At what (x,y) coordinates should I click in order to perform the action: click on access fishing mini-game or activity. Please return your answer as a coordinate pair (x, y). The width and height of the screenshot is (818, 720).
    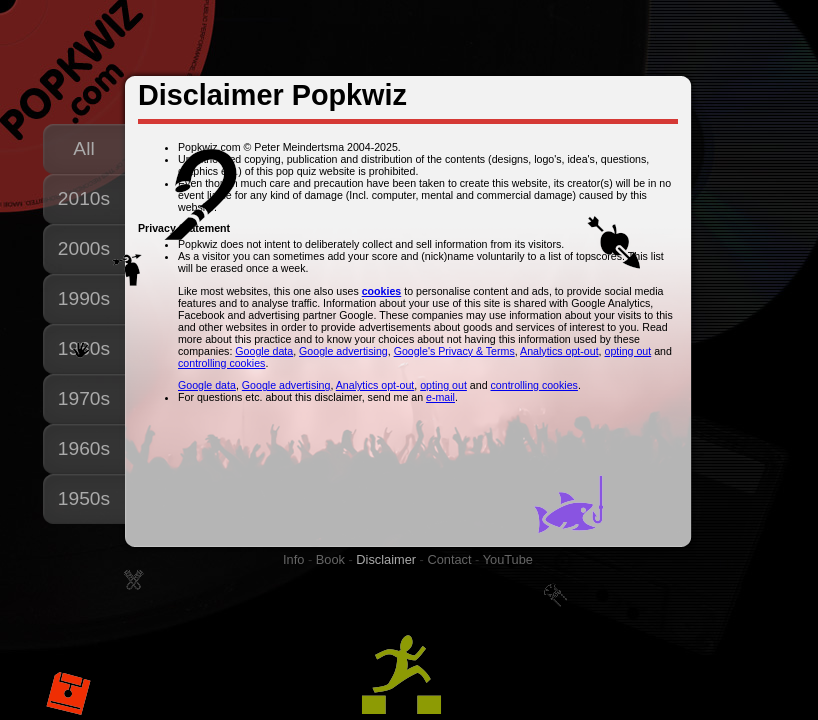
    Looking at the image, I should click on (570, 509).